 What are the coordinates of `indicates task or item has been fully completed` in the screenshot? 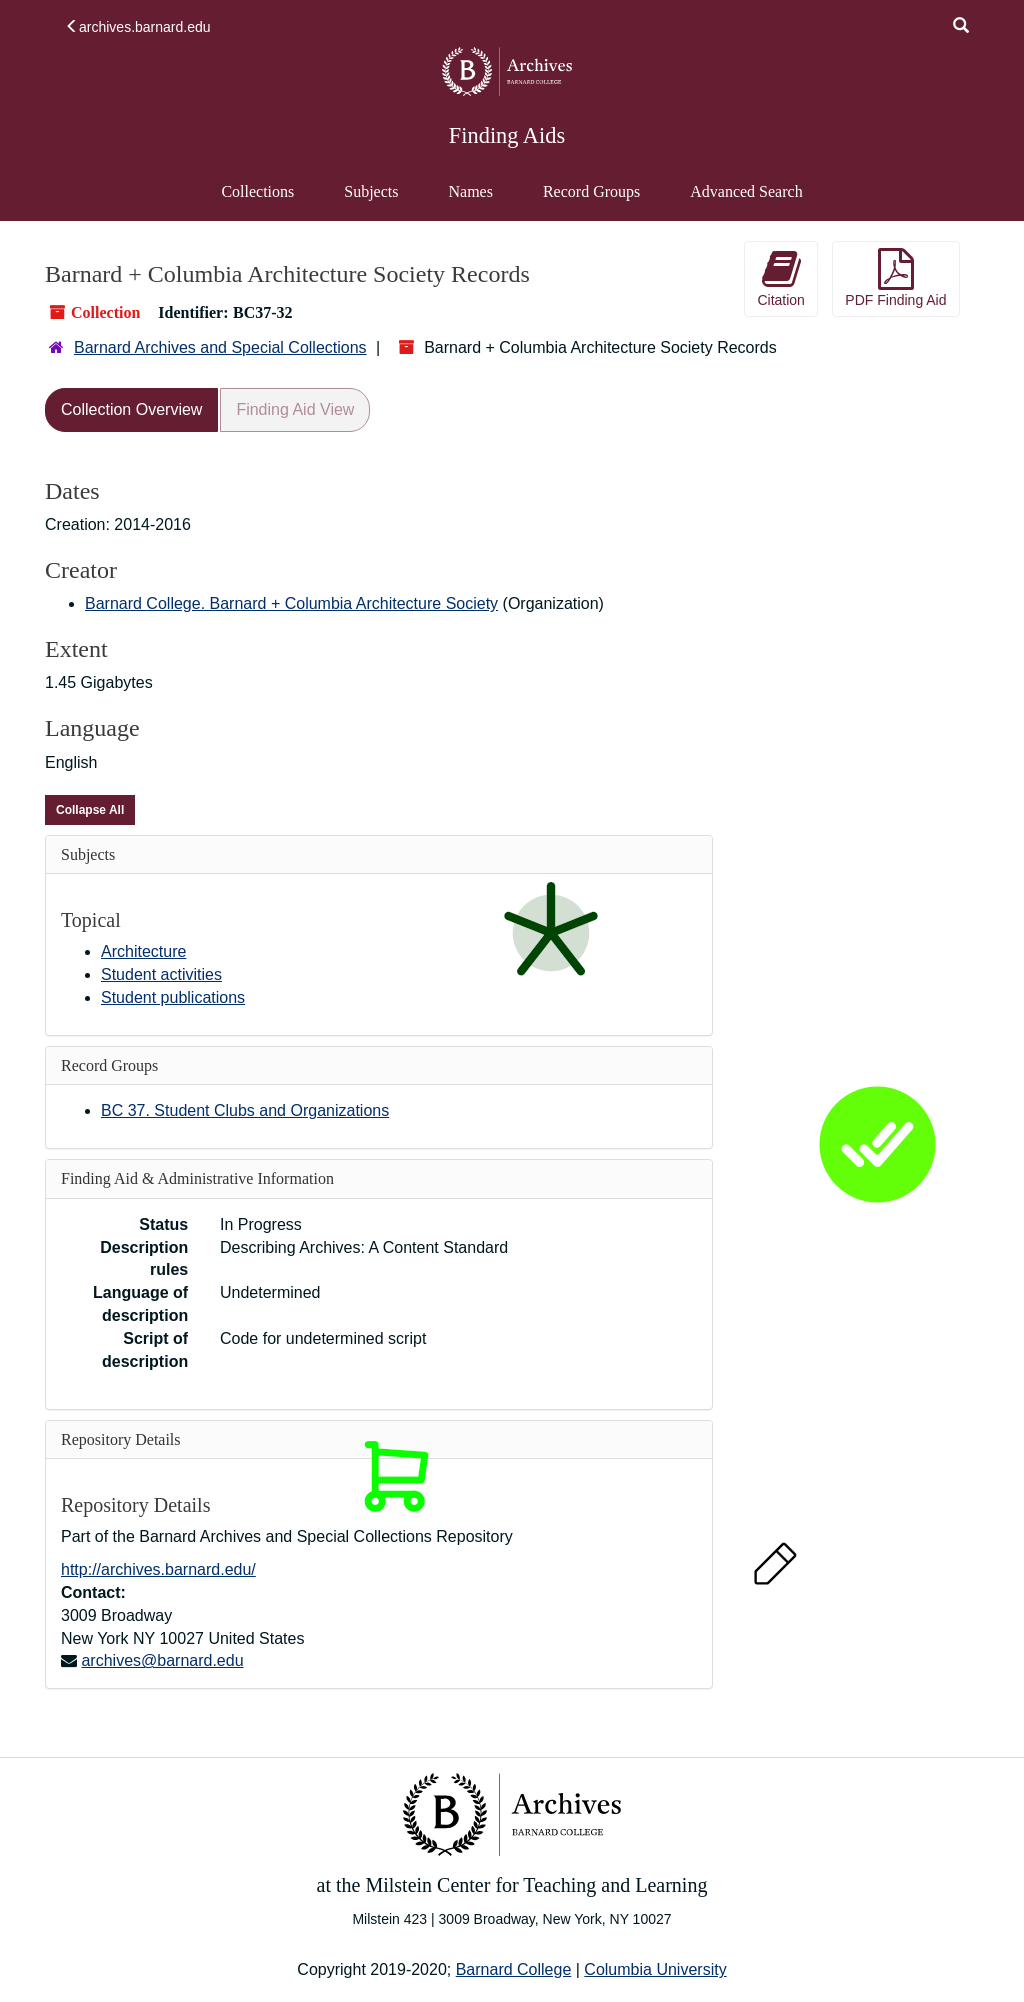 It's located at (877, 1144).